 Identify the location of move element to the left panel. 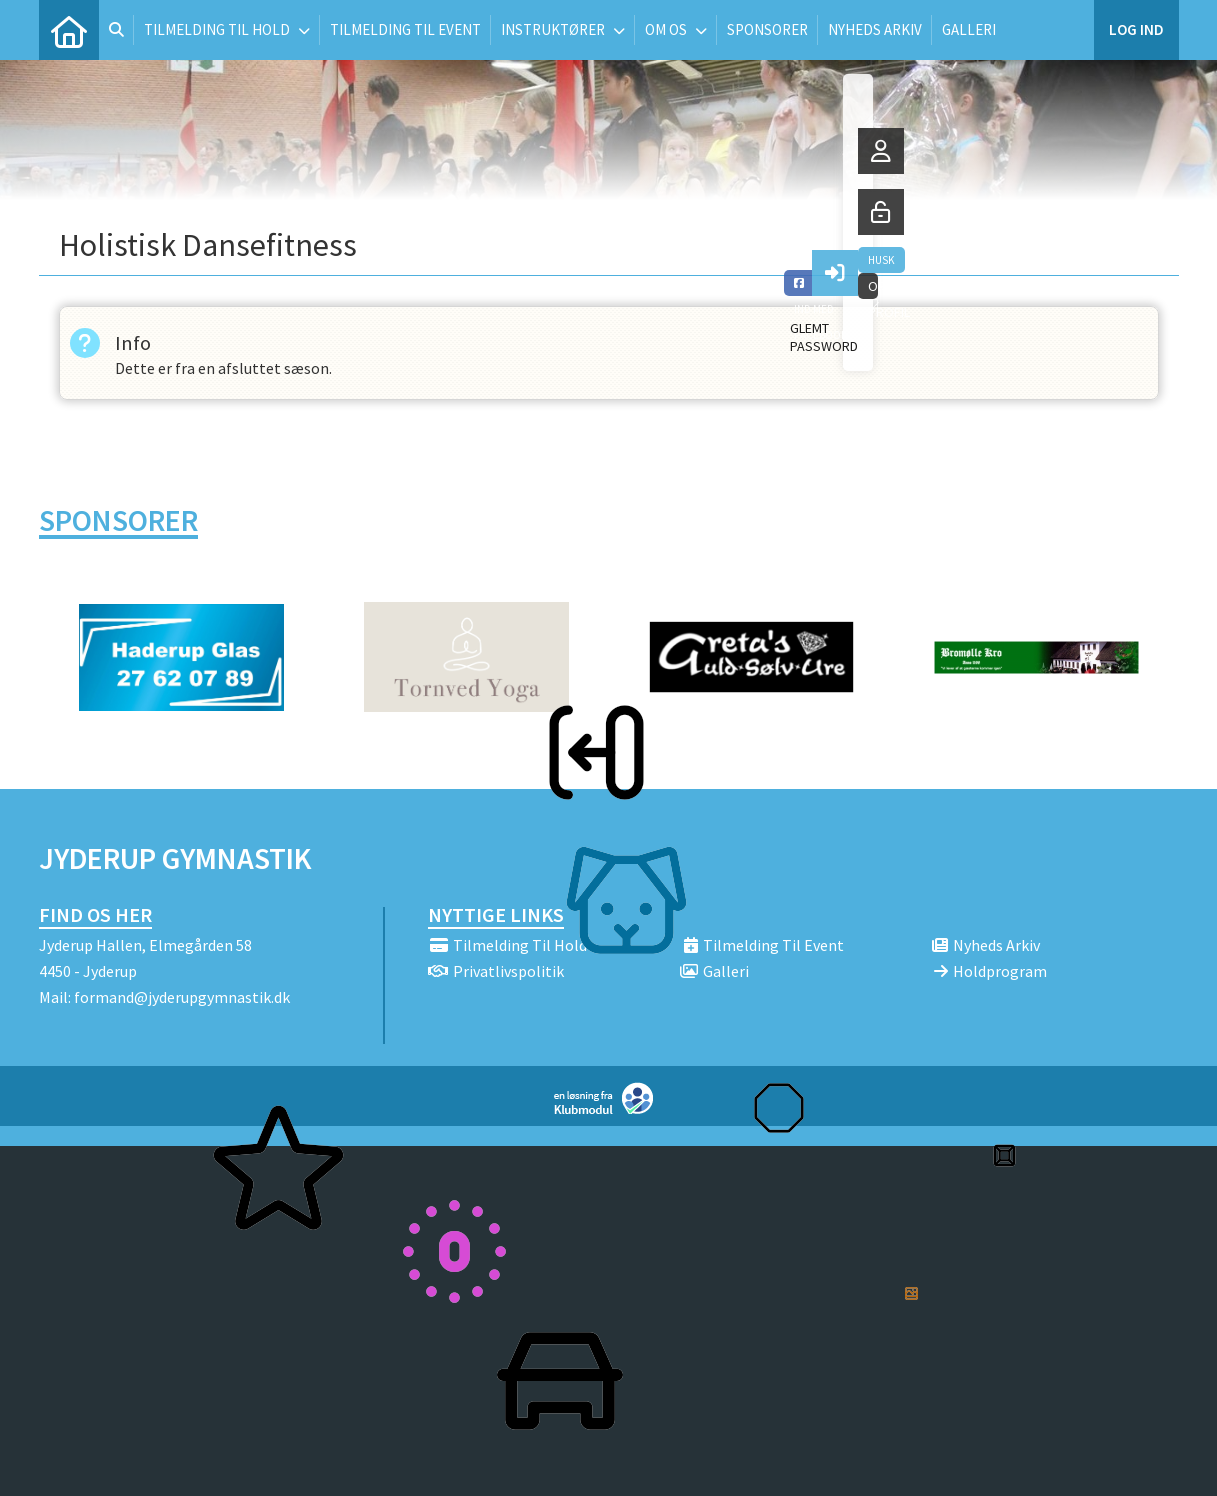
(596, 752).